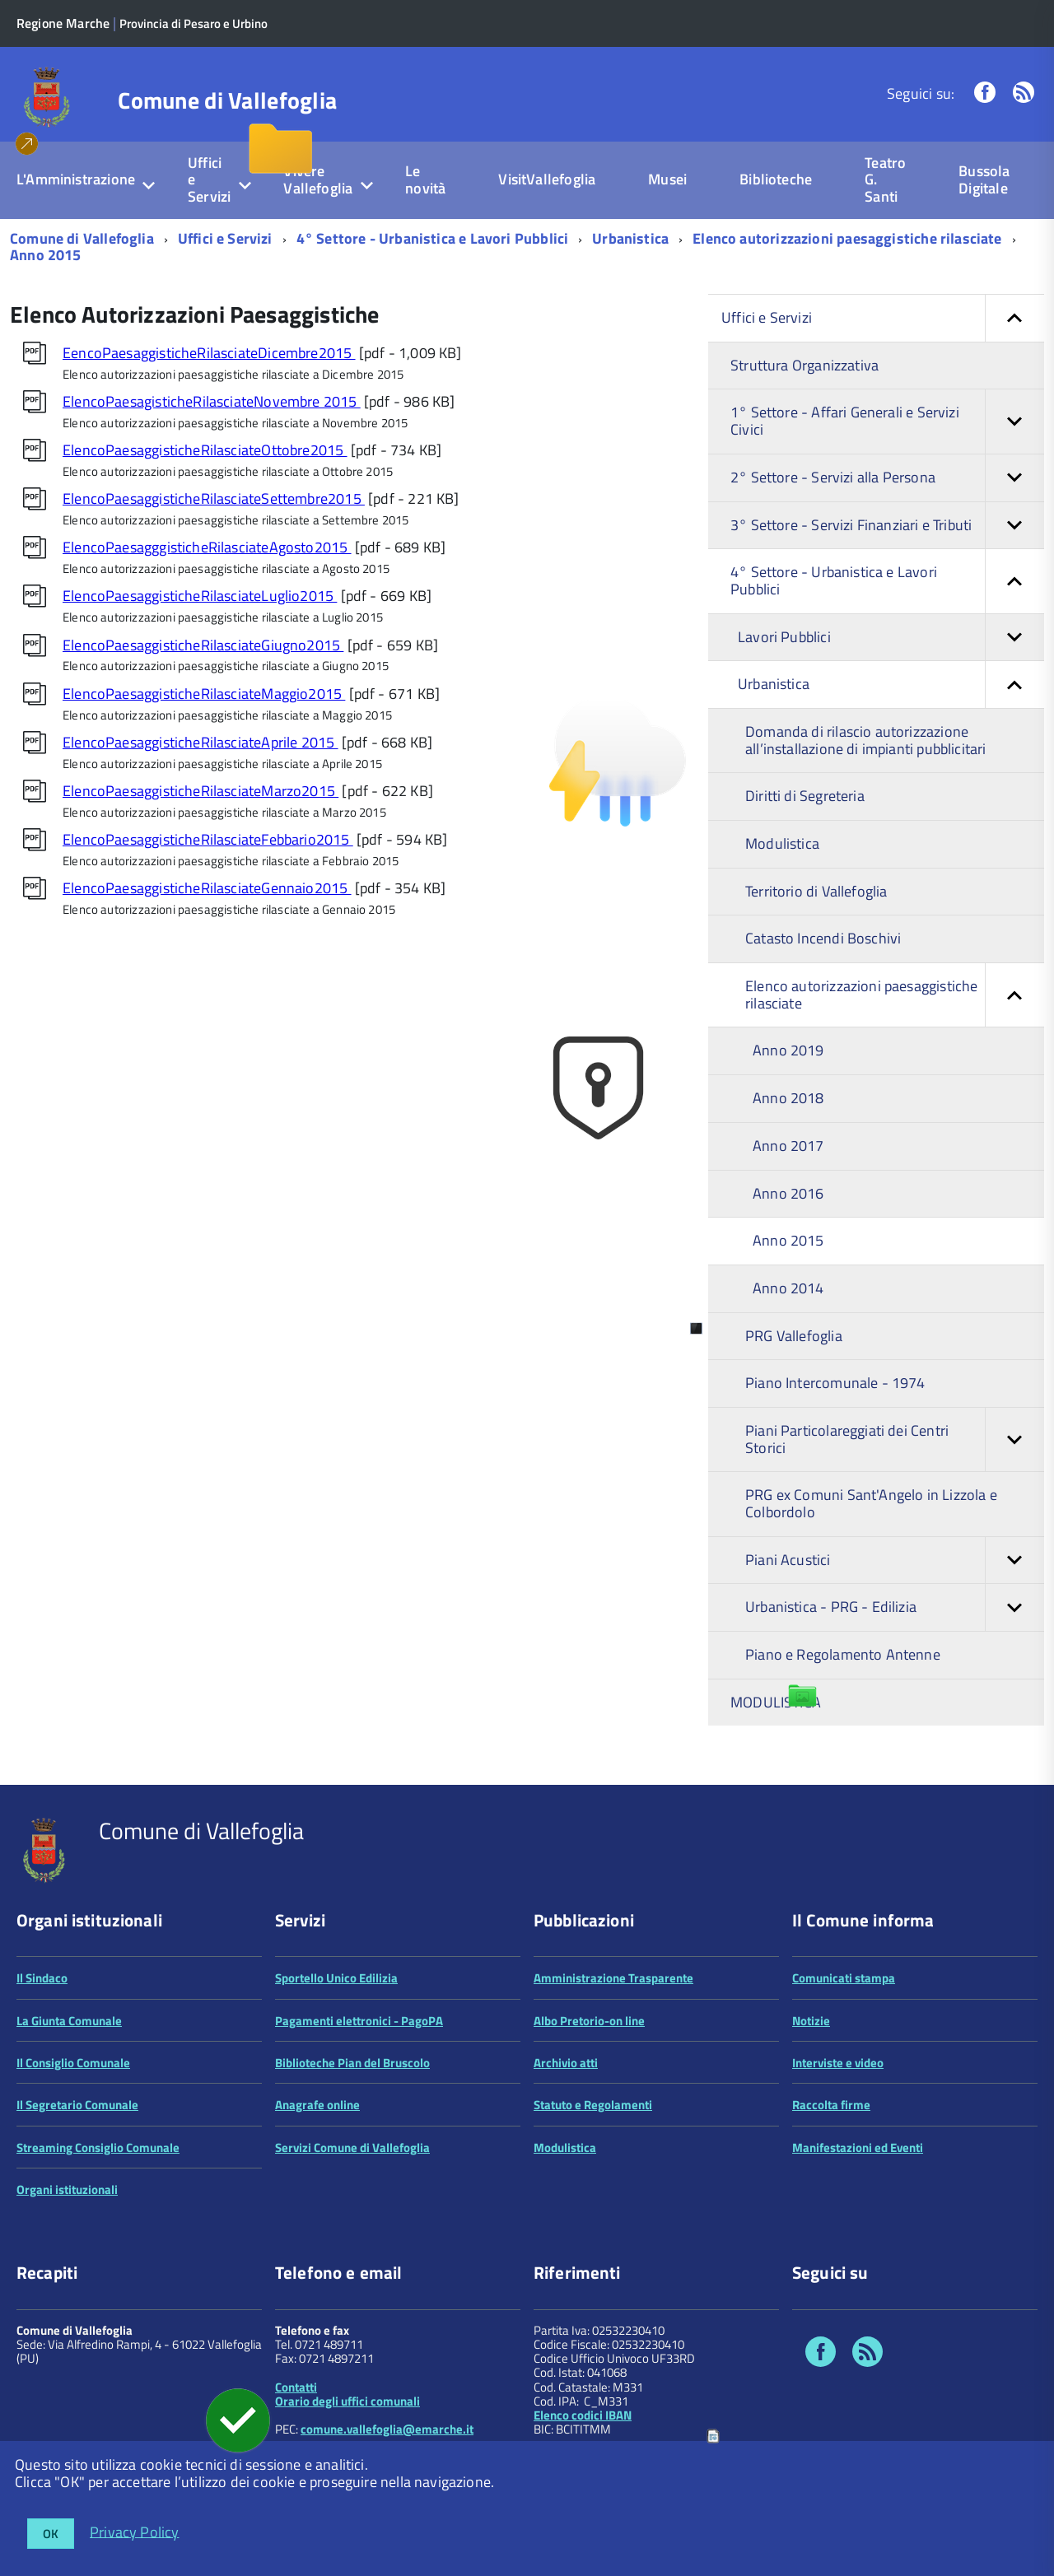 The image size is (1054, 2576). I want to click on indicates a symbolic link or shortcut to another file, so click(26, 143).